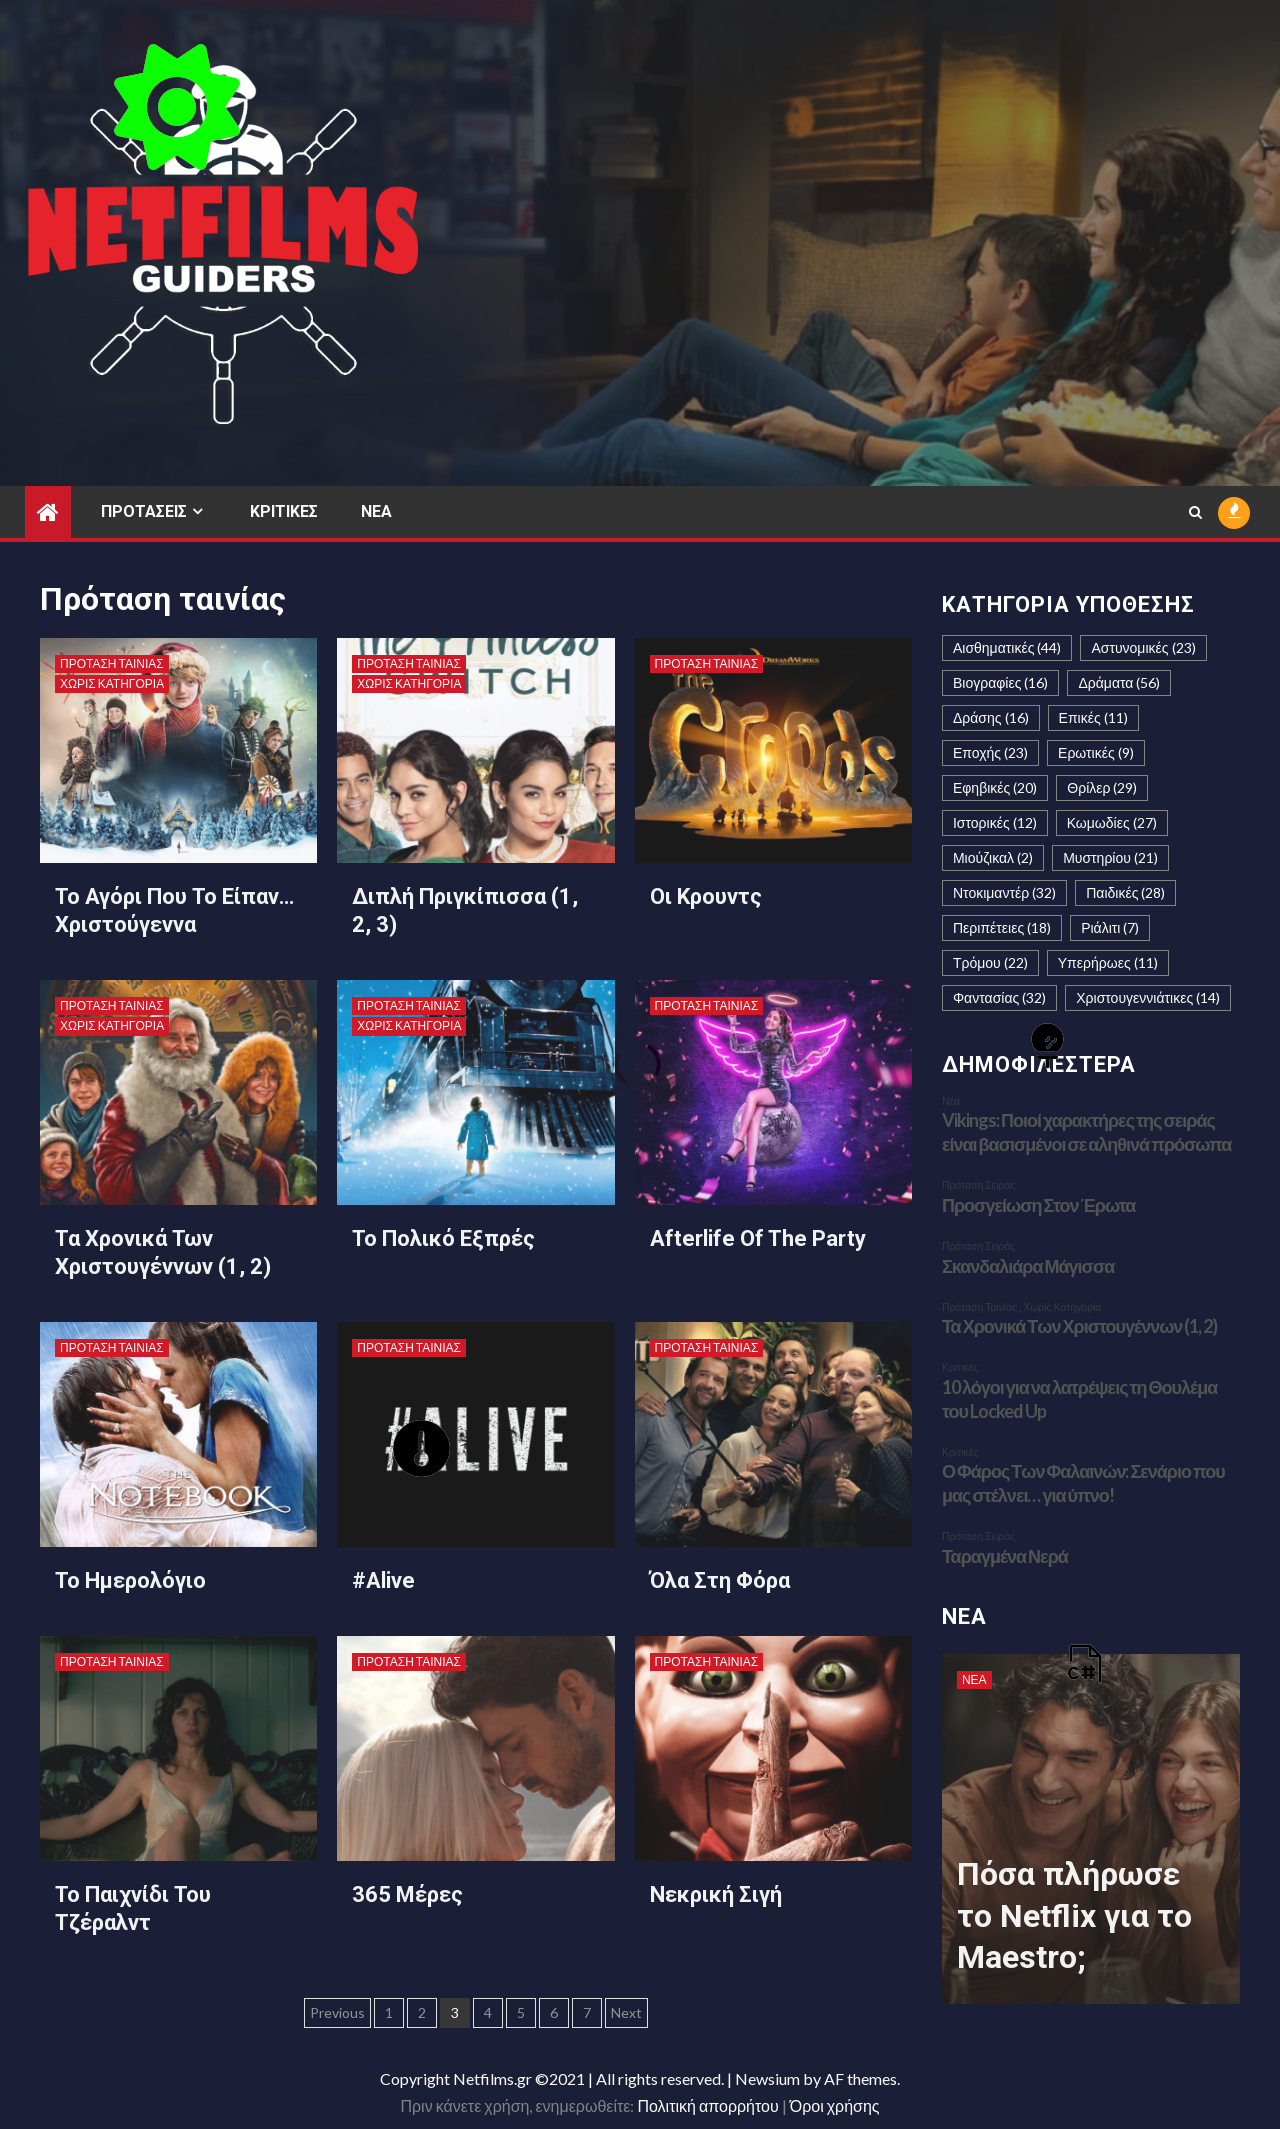 The image size is (1280, 2129). Describe the element at coordinates (1085, 1663) in the screenshot. I see `a C# source code file` at that location.